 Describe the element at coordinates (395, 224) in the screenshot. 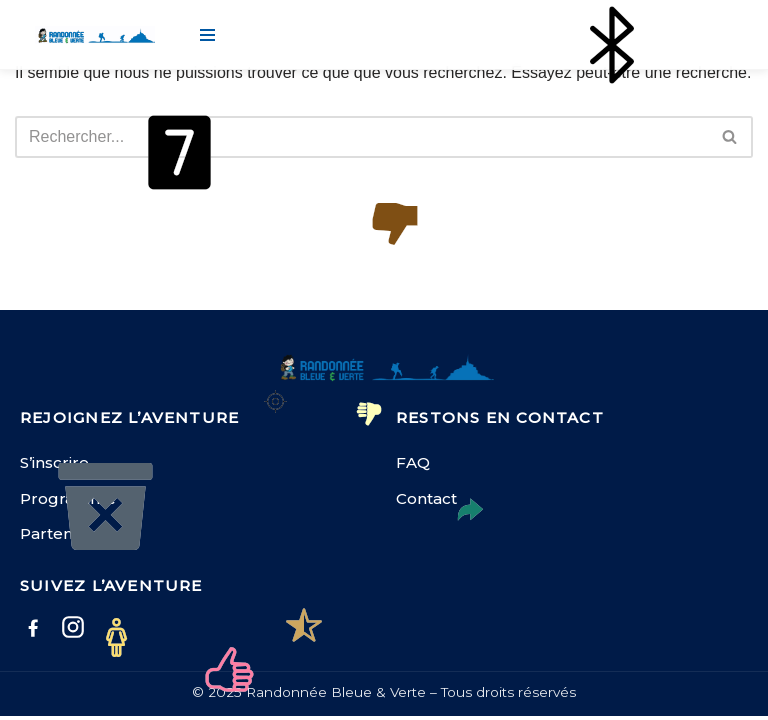

I see `dislike or downvote content` at that location.